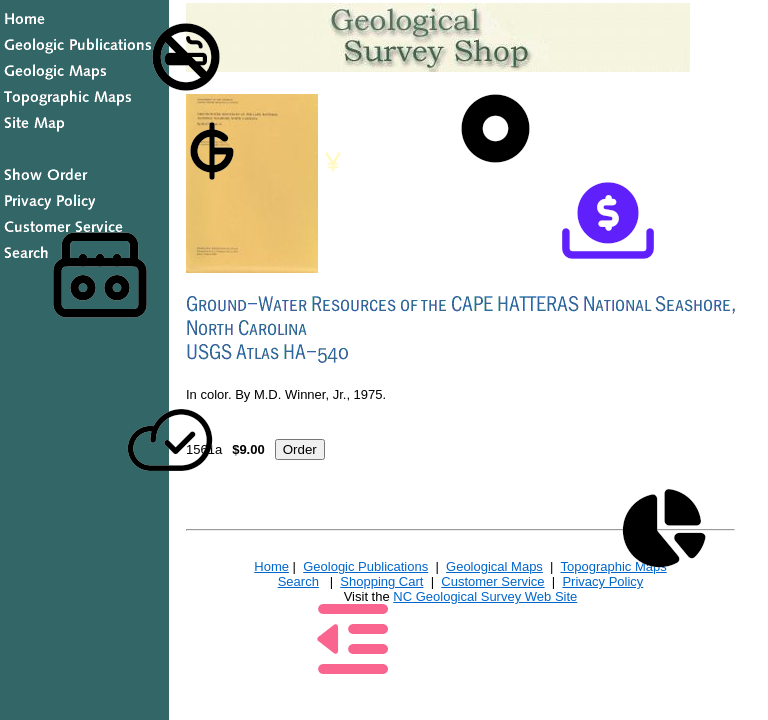 The image size is (768, 720). I want to click on indicates chinese yuan currency, so click(333, 162).